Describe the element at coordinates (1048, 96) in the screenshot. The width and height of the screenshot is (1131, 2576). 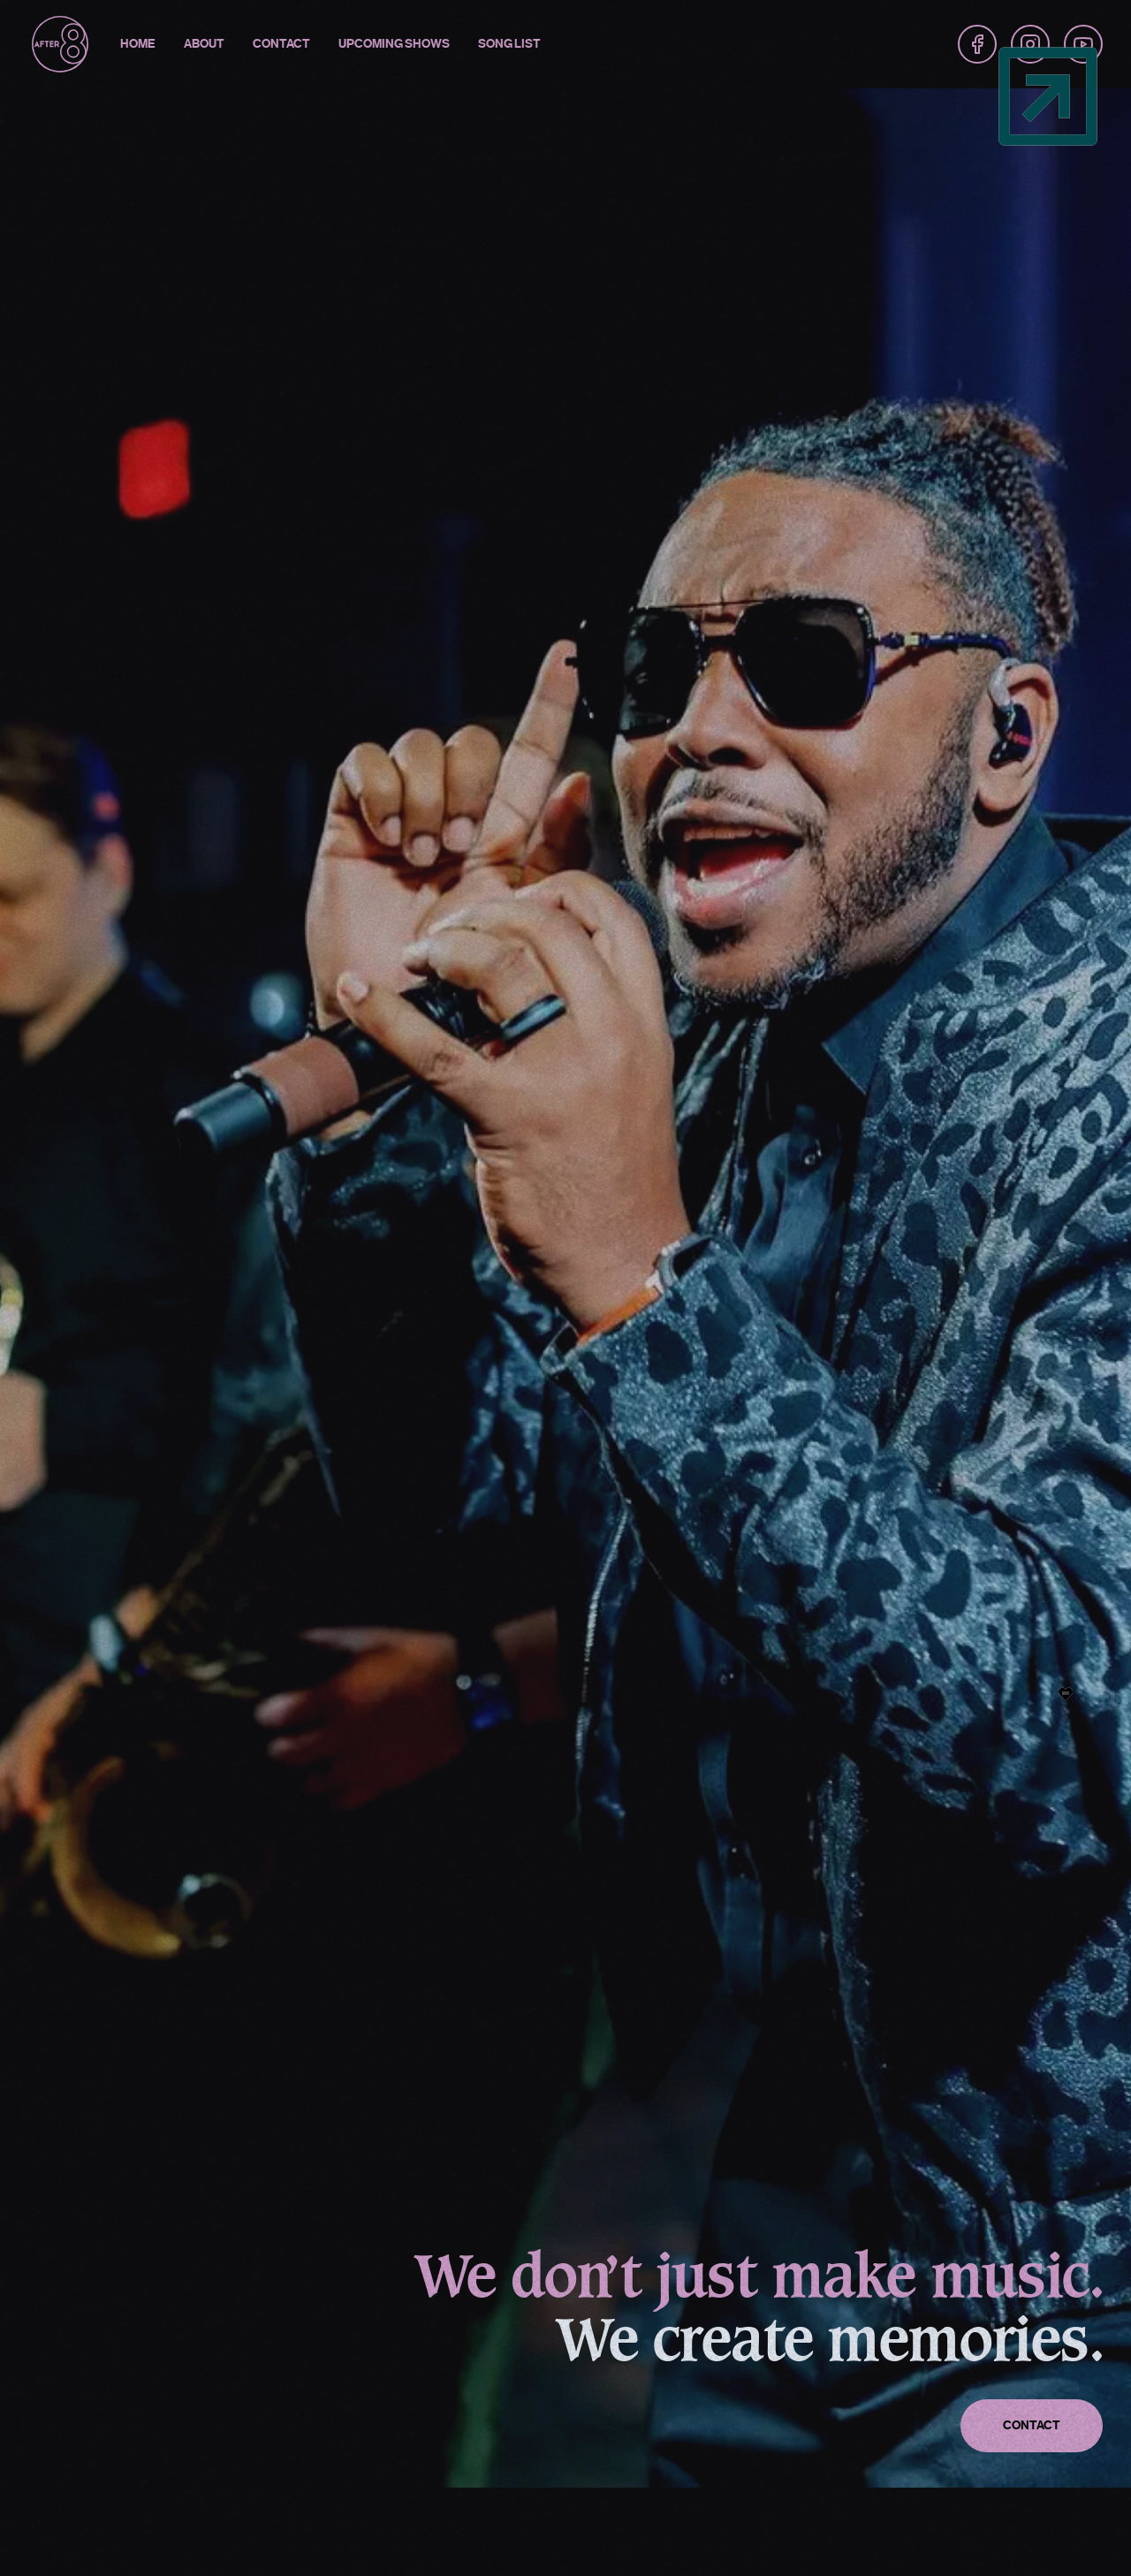
I see `open link in new window` at that location.